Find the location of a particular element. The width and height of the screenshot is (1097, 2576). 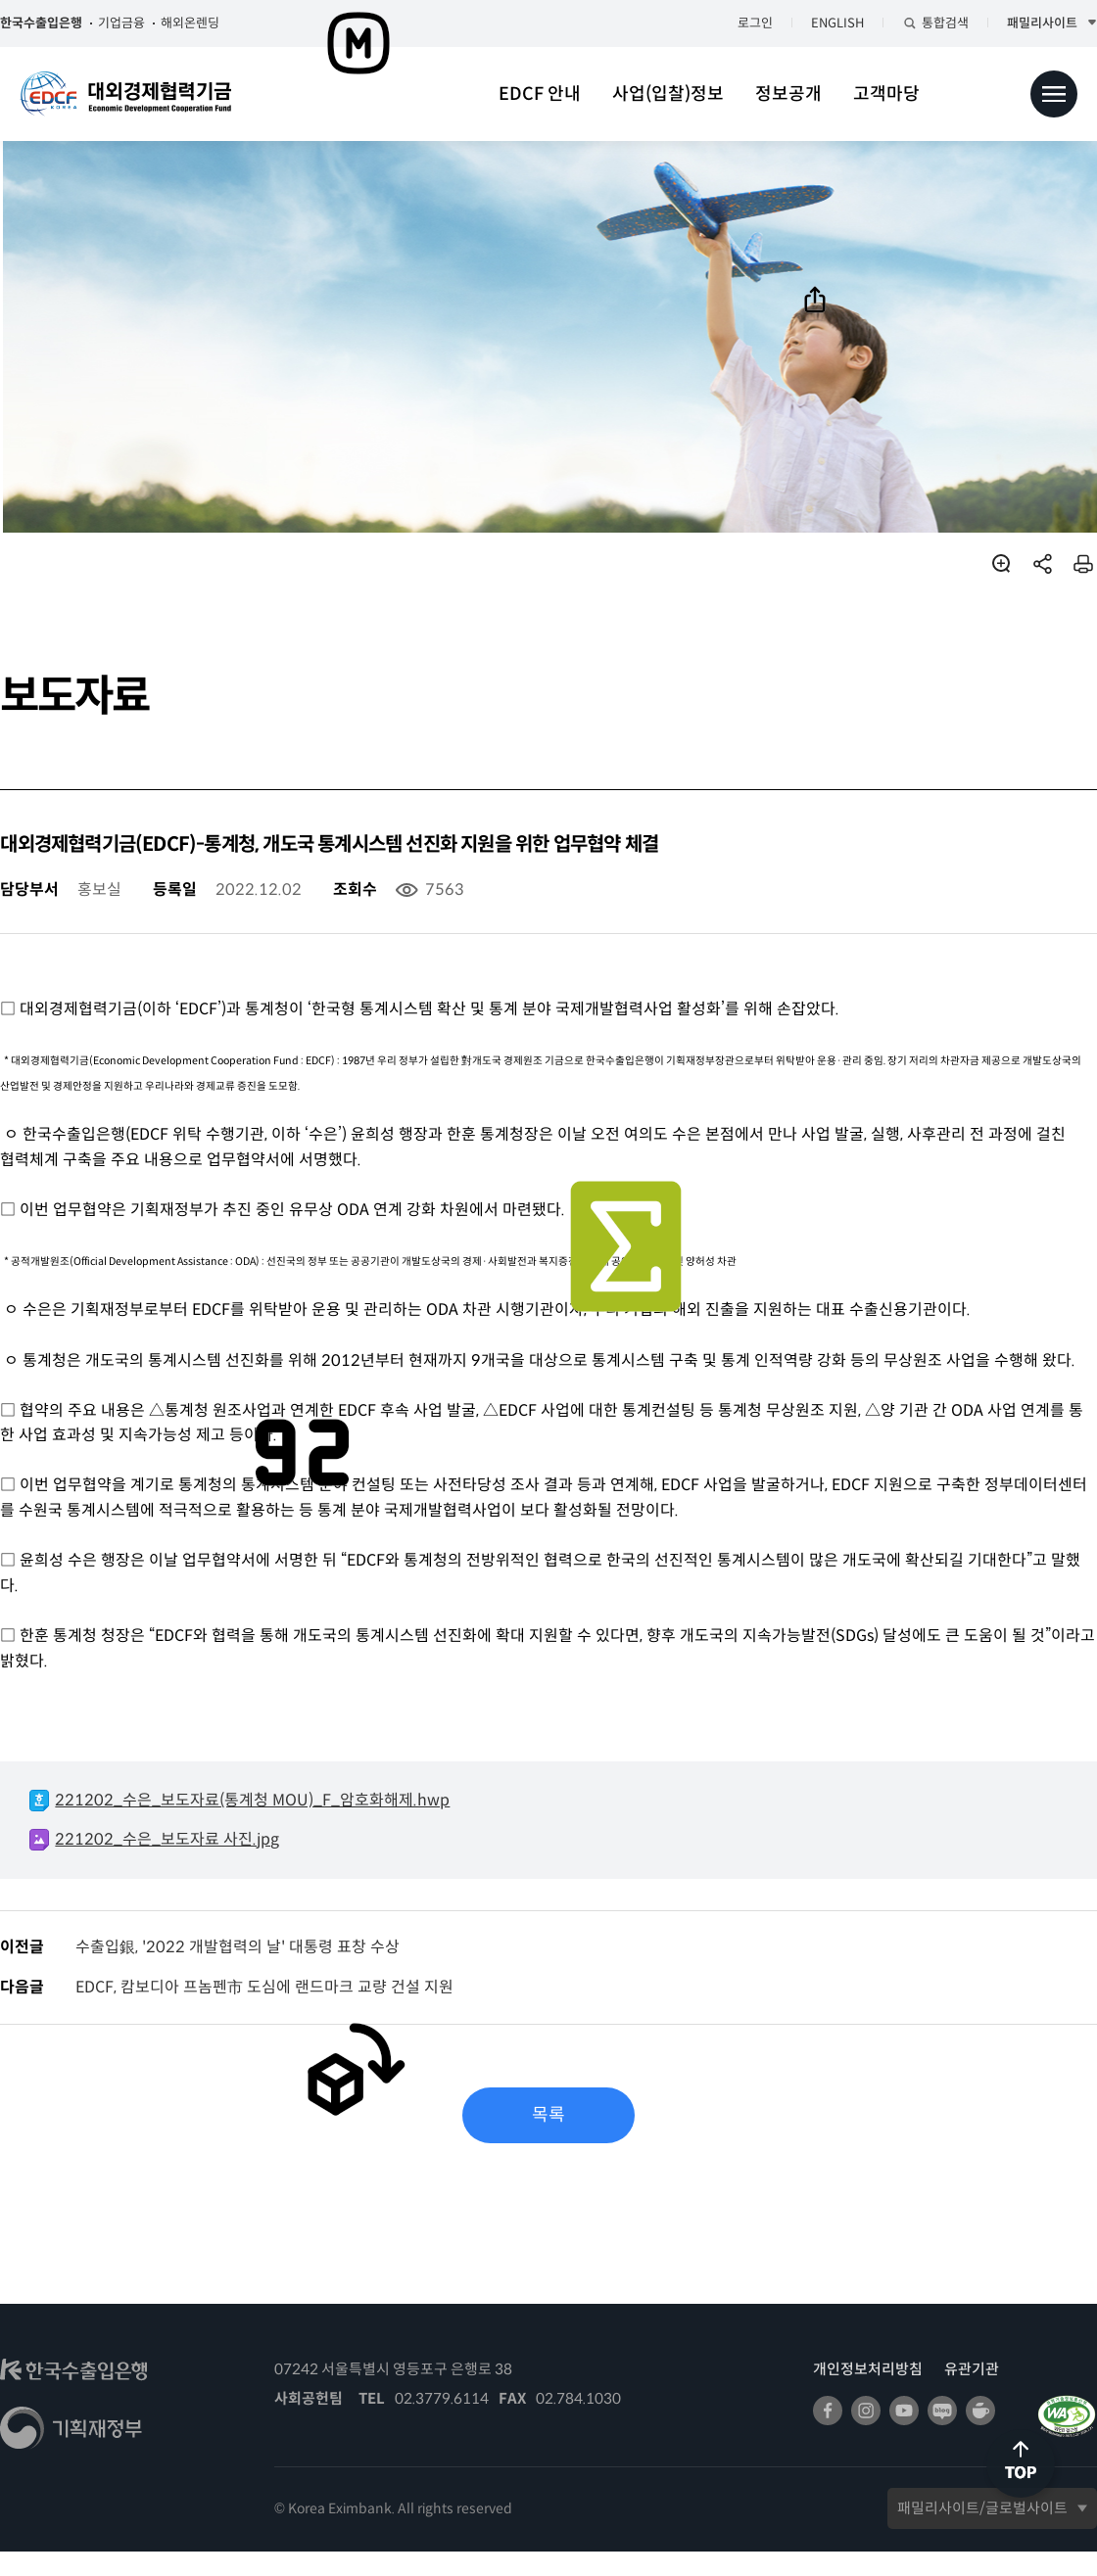

share this content is located at coordinates (815, 300).